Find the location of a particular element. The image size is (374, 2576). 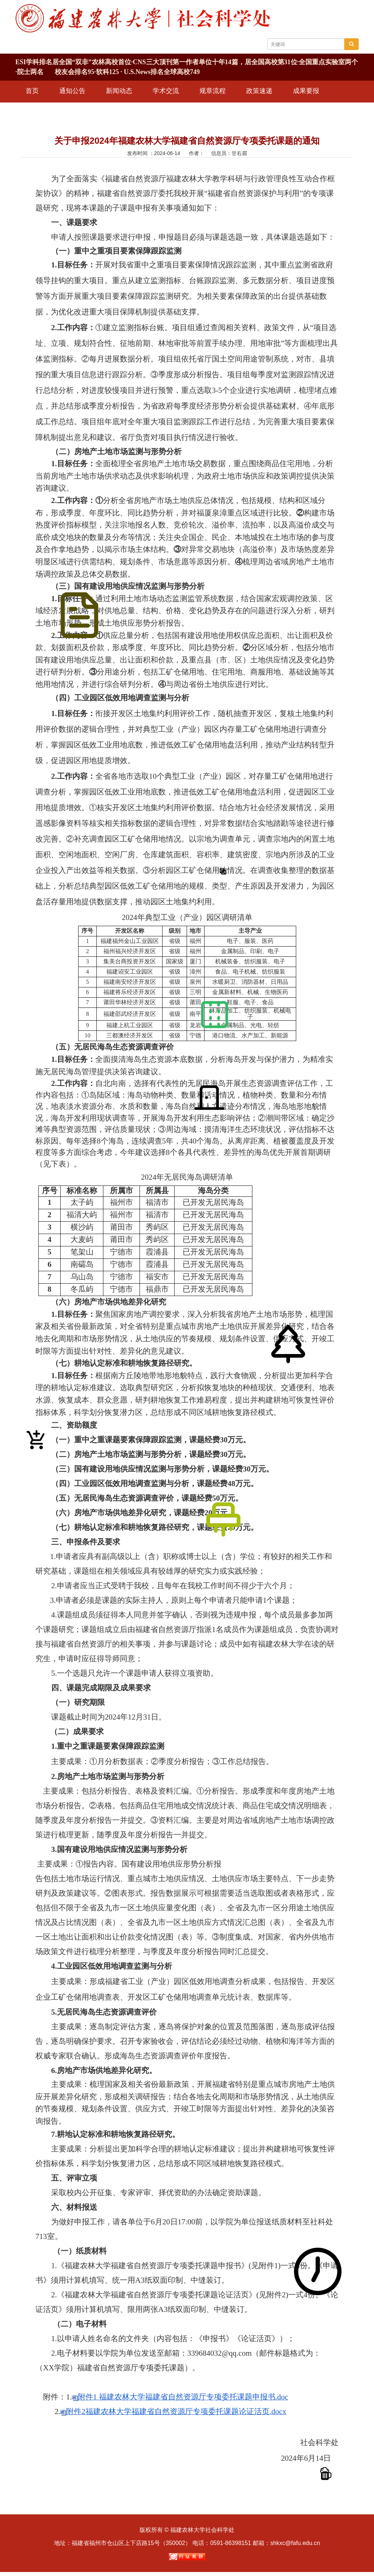

browse nearby bars or pubs is located at coordinates (326, 2473).